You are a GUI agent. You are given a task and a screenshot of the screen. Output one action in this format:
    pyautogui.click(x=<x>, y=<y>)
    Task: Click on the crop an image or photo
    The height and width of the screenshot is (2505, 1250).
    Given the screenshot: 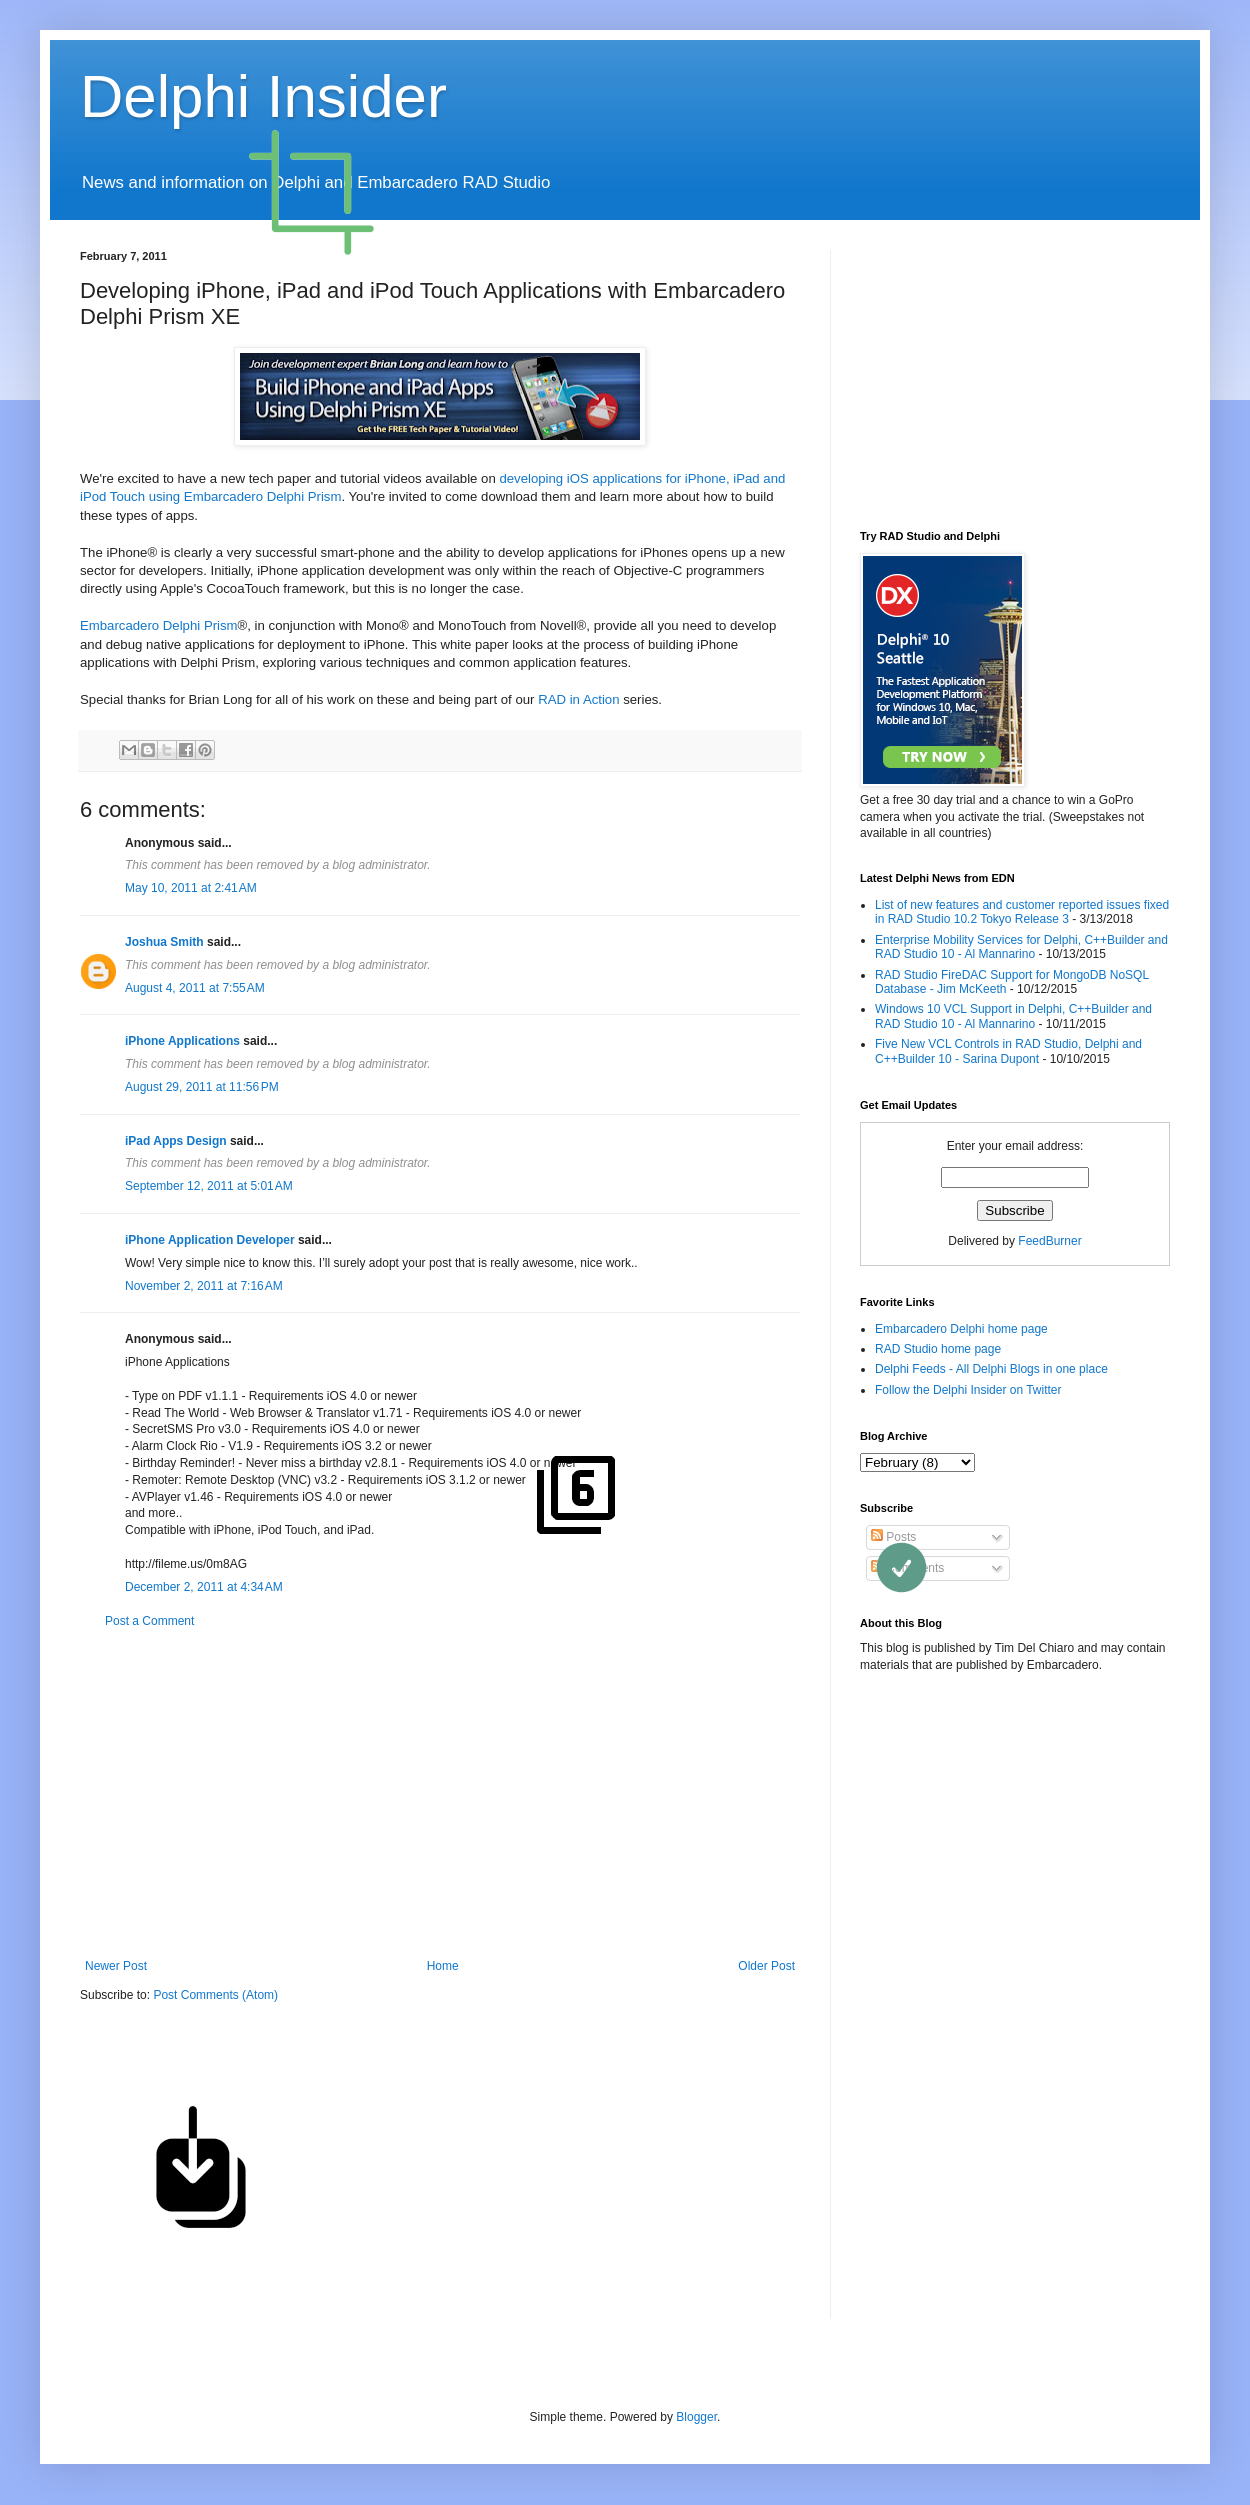 What is the action you would take?
    pyautogui.click(x=311, y=192)
    